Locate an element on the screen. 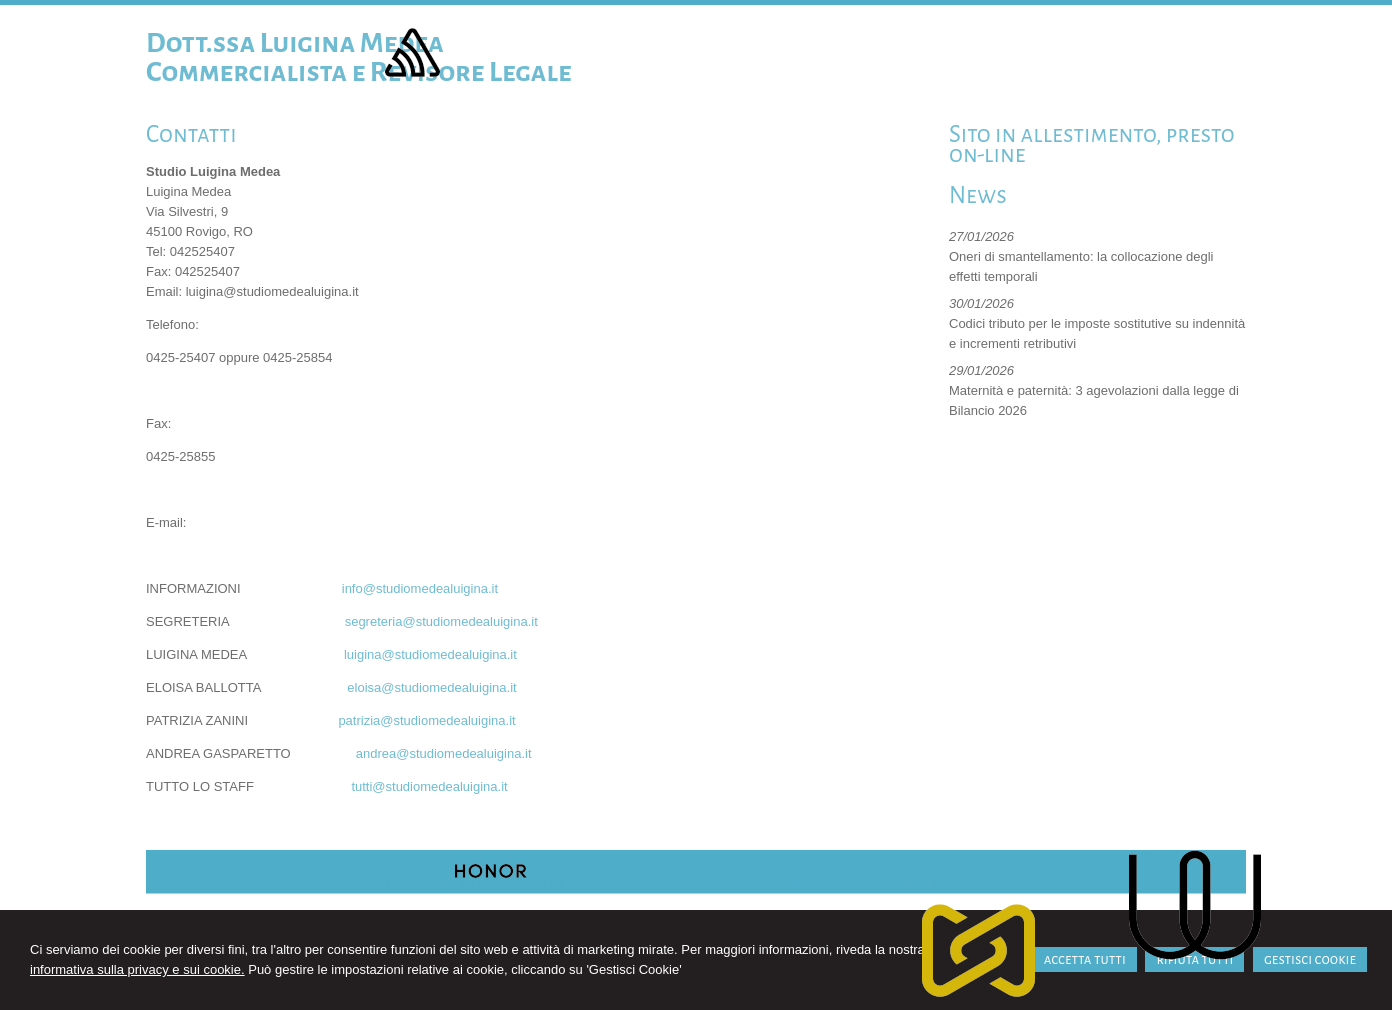 This screenshot has width=1392, height=1010. perforce version control logo is located at coordinates (978, 950).